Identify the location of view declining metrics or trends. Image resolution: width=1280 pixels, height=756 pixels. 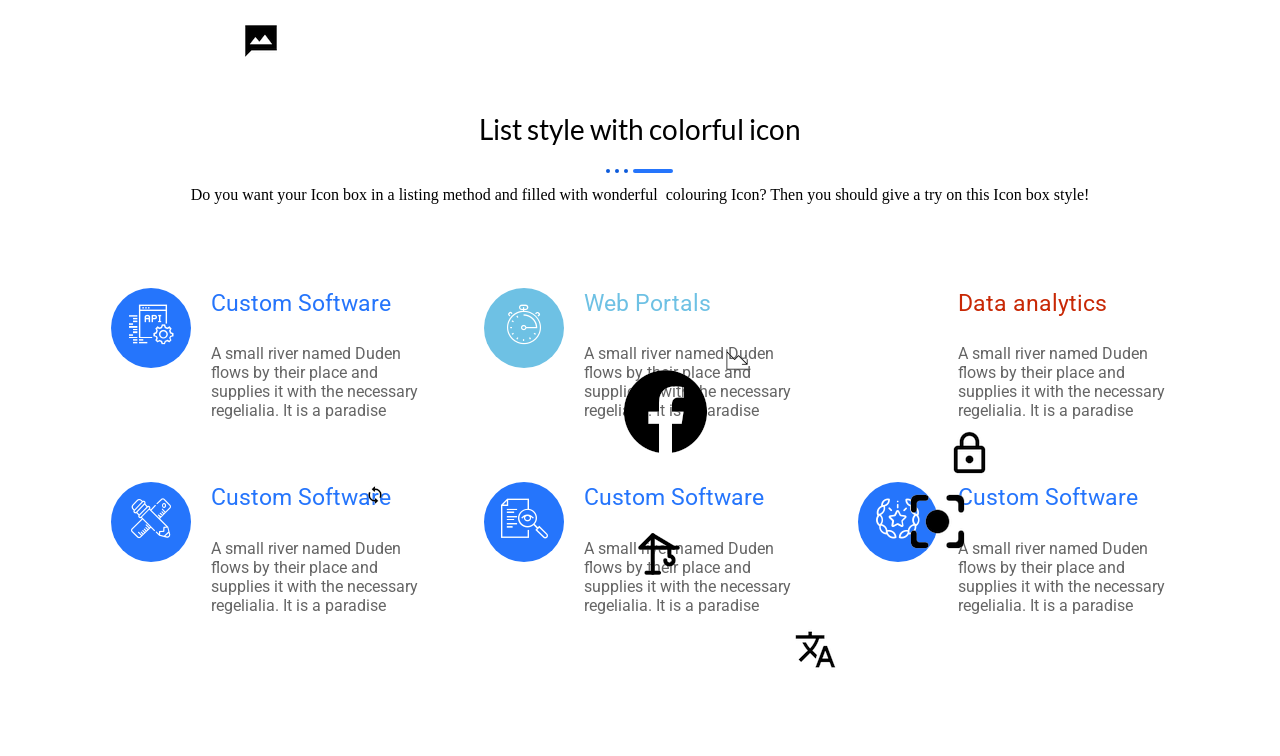
(738, 359).